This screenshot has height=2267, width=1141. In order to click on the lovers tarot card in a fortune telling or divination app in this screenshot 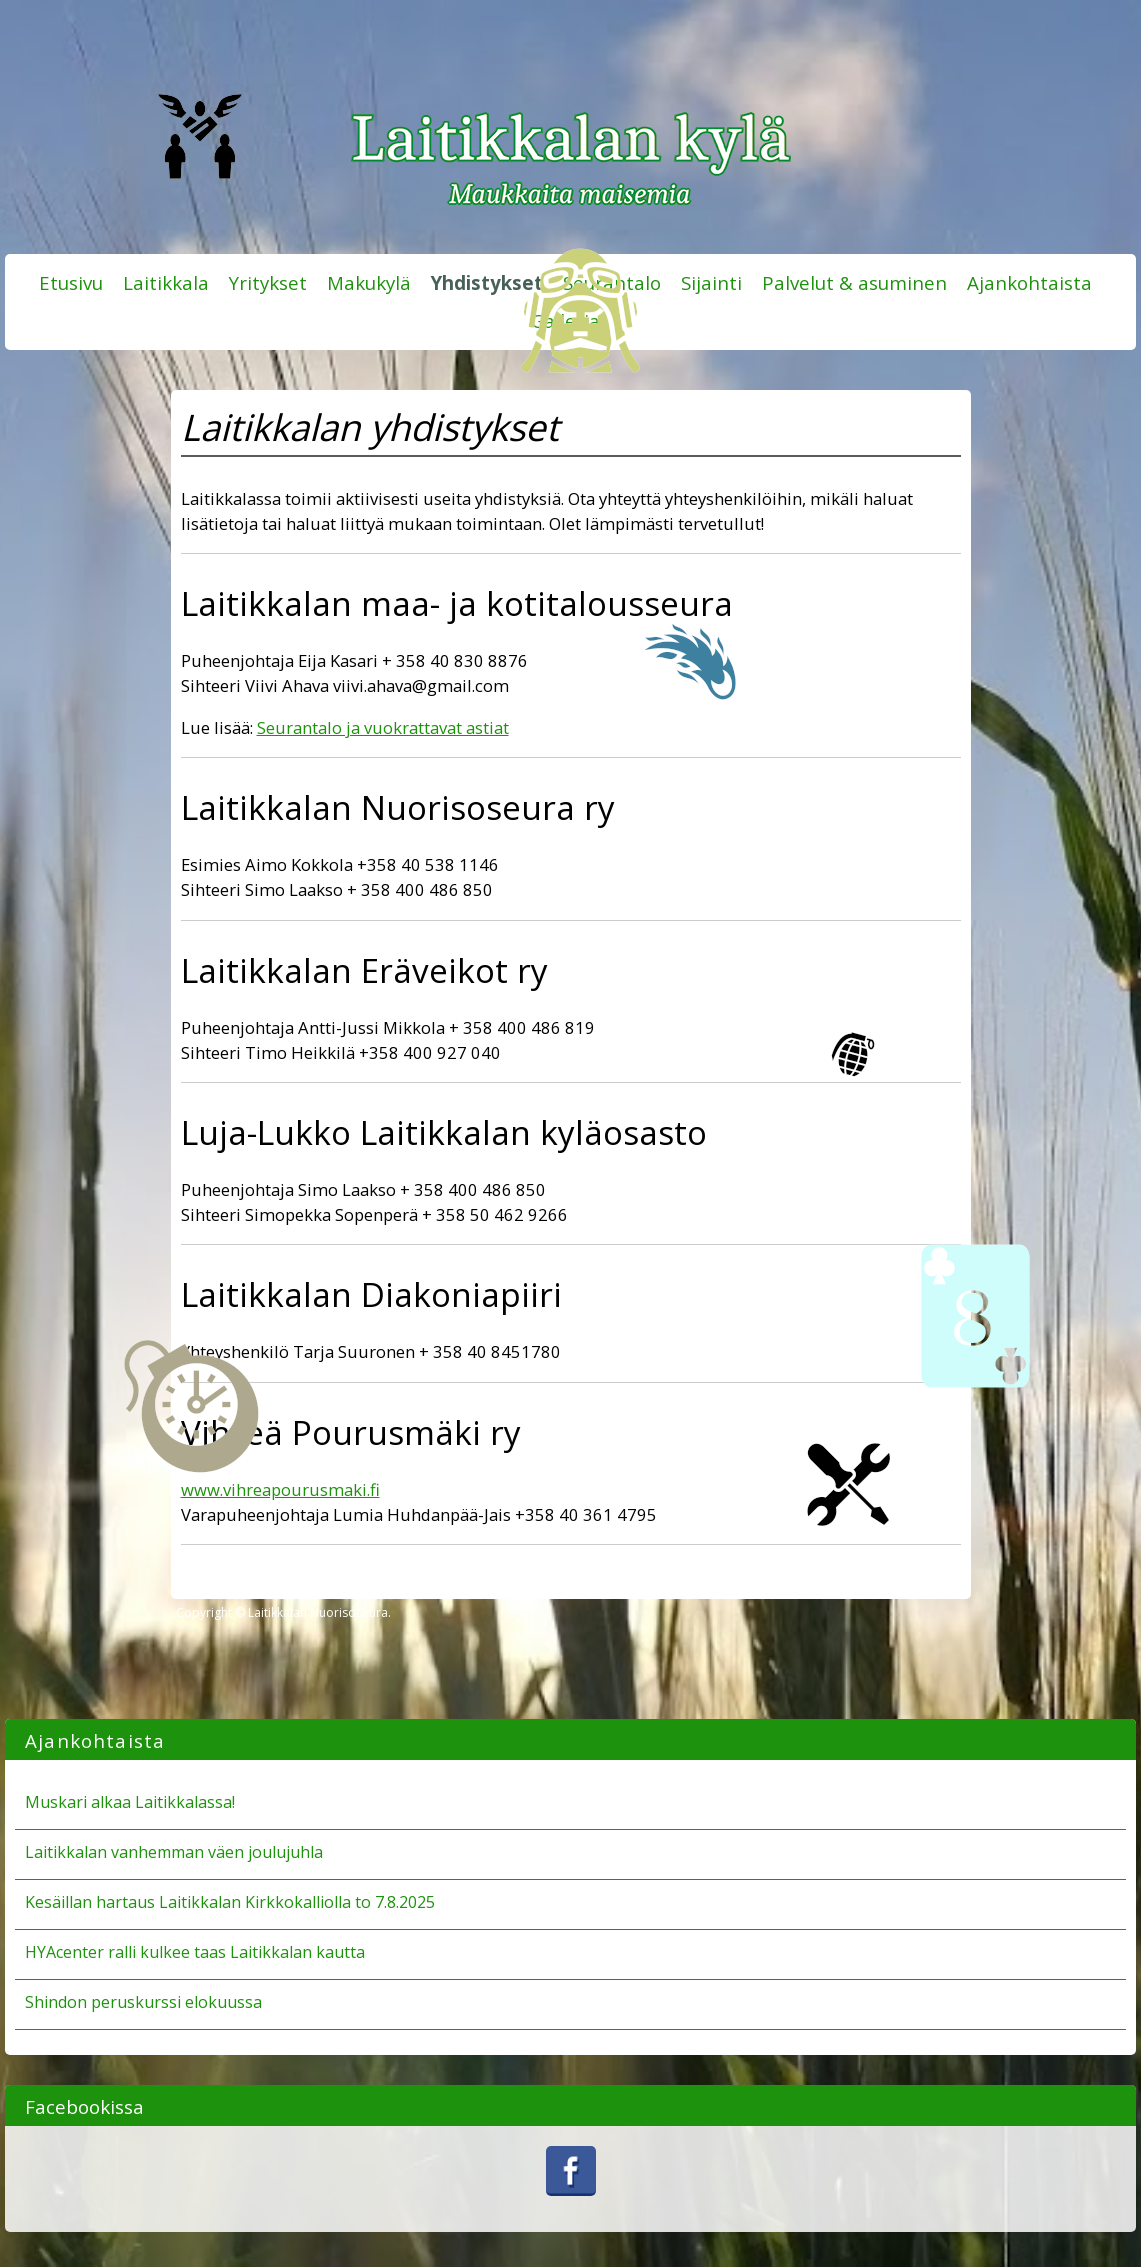, I will do `click(200, 137)`.